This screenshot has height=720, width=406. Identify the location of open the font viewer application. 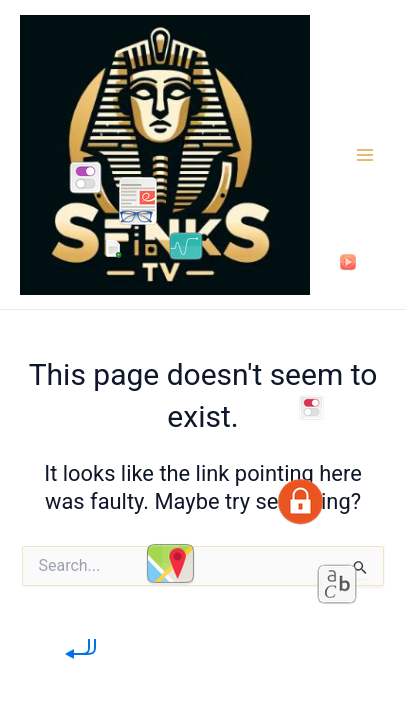
(337, 584).